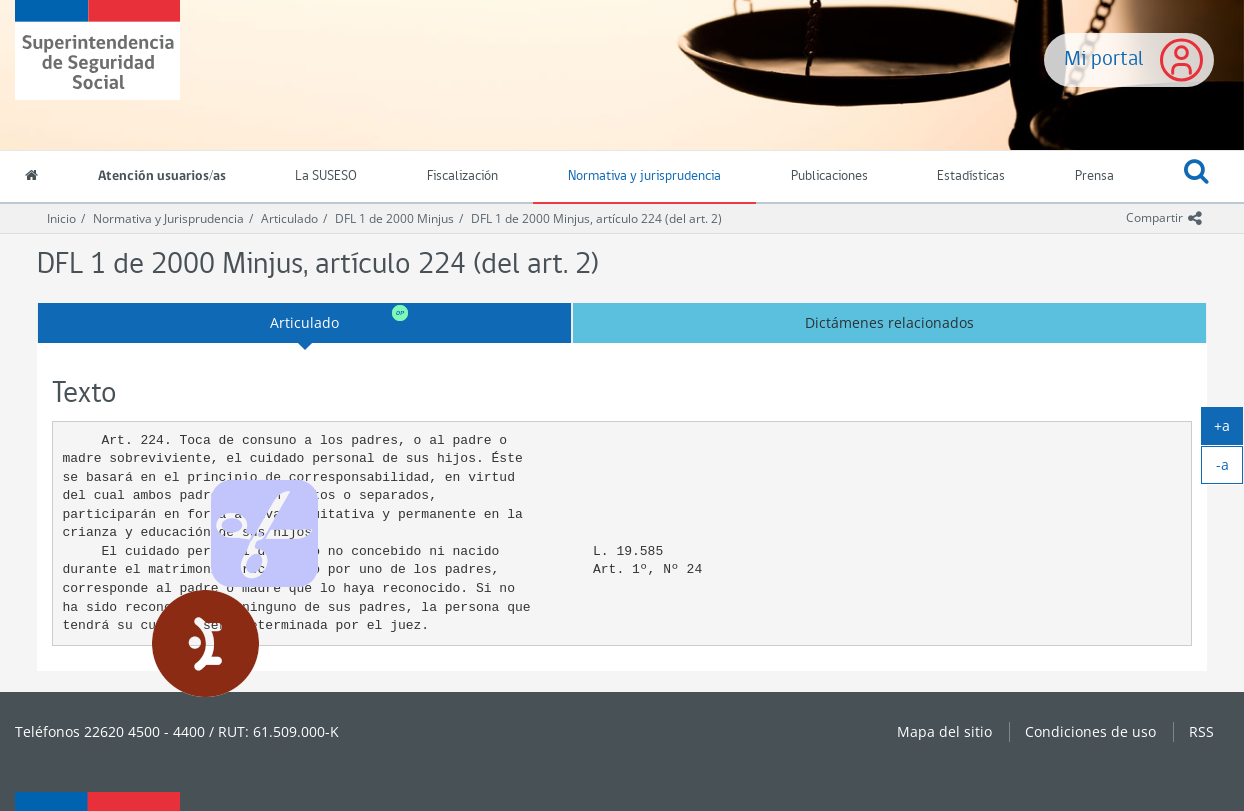 This screenshot has height=811, width=1244. I want to click on mantine UI framework logo, so click(205, 643).